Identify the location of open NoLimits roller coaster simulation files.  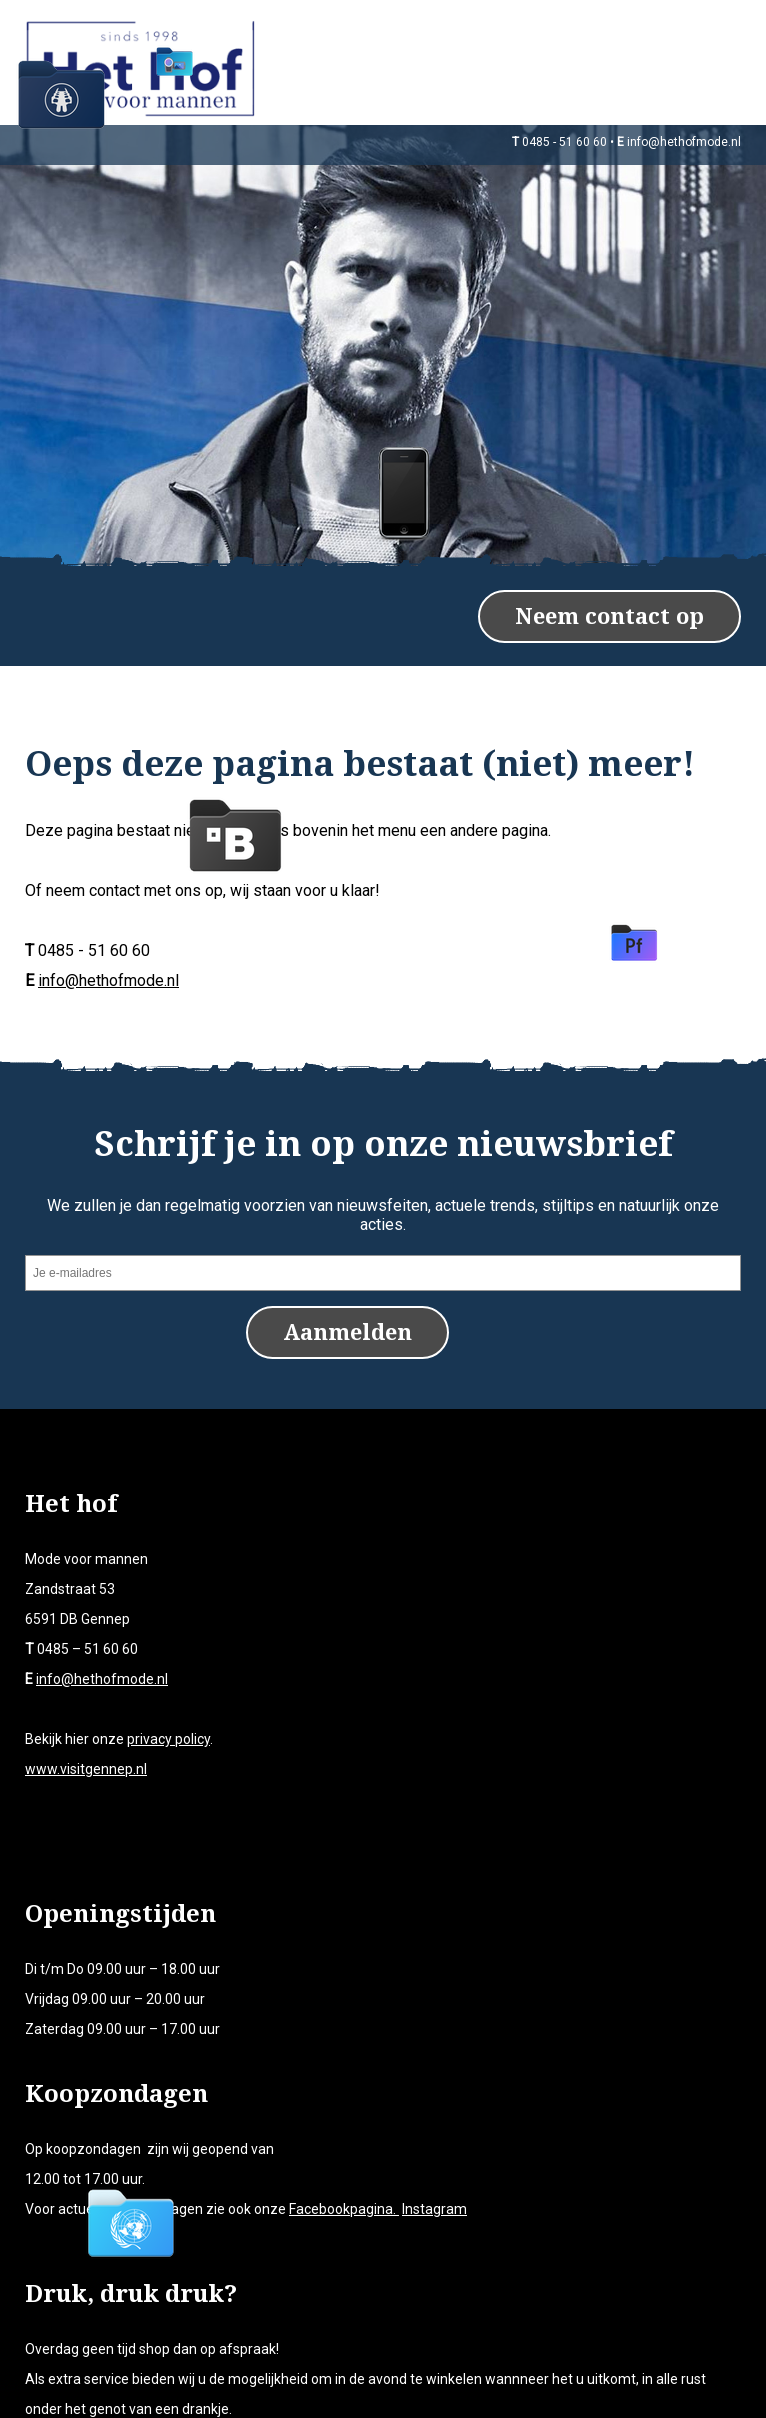
(61, 97).